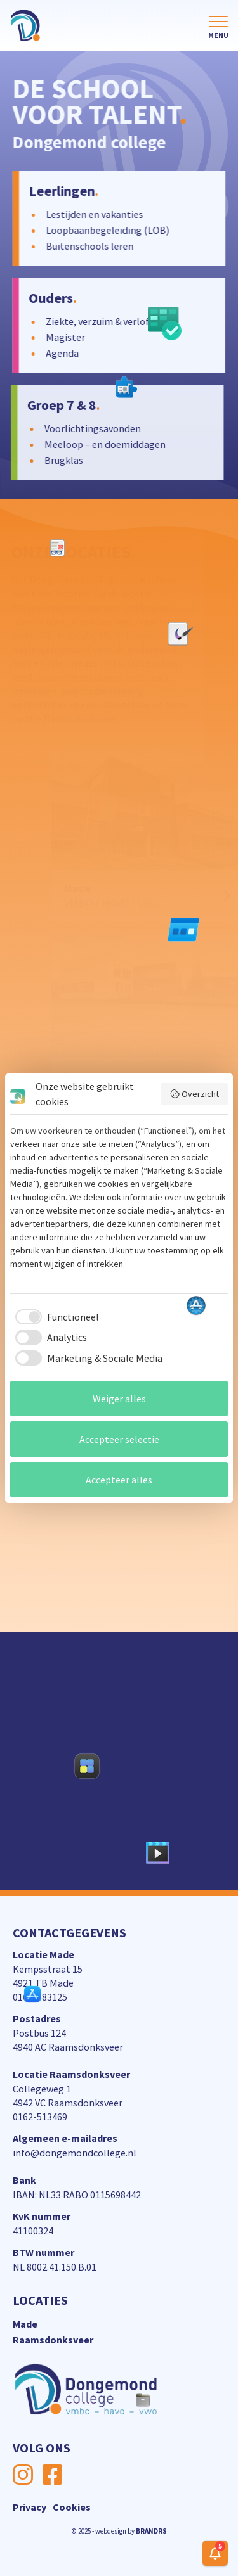 The height and width of the screenshot is (2576, 238). I want to click on launch autoruns system utility, so click(183, 930).